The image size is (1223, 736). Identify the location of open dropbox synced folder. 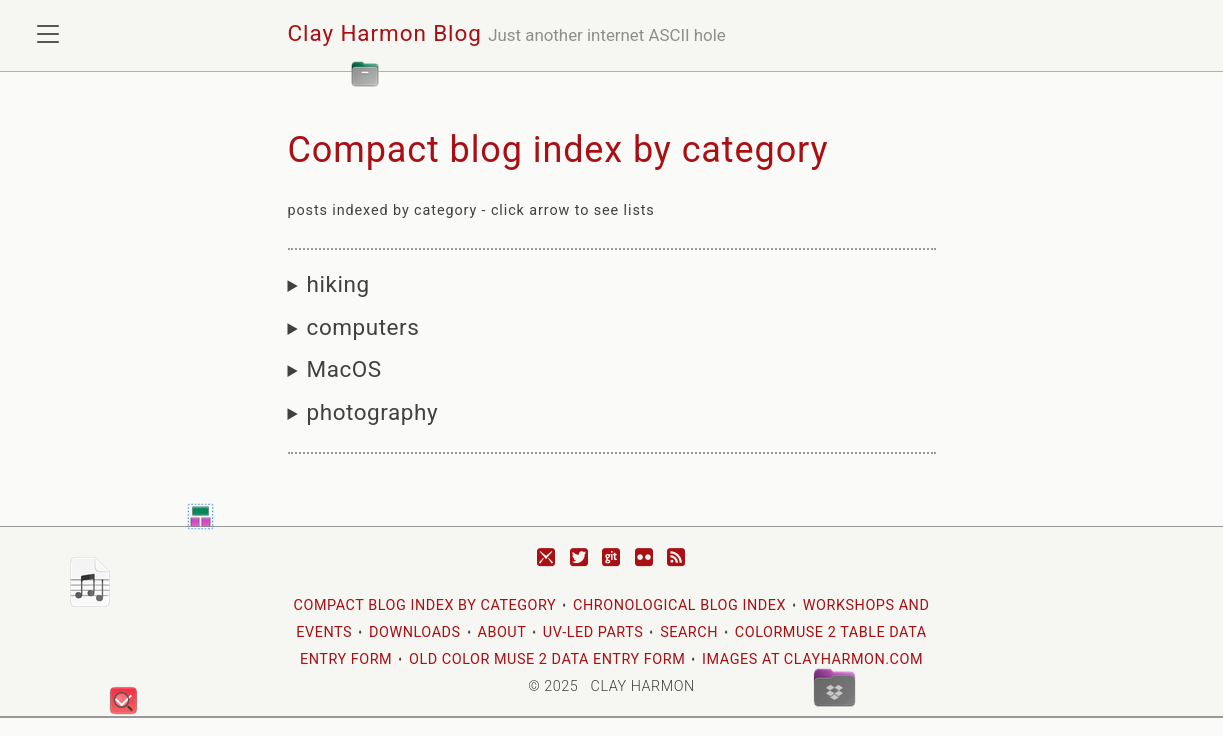
(834, 687).